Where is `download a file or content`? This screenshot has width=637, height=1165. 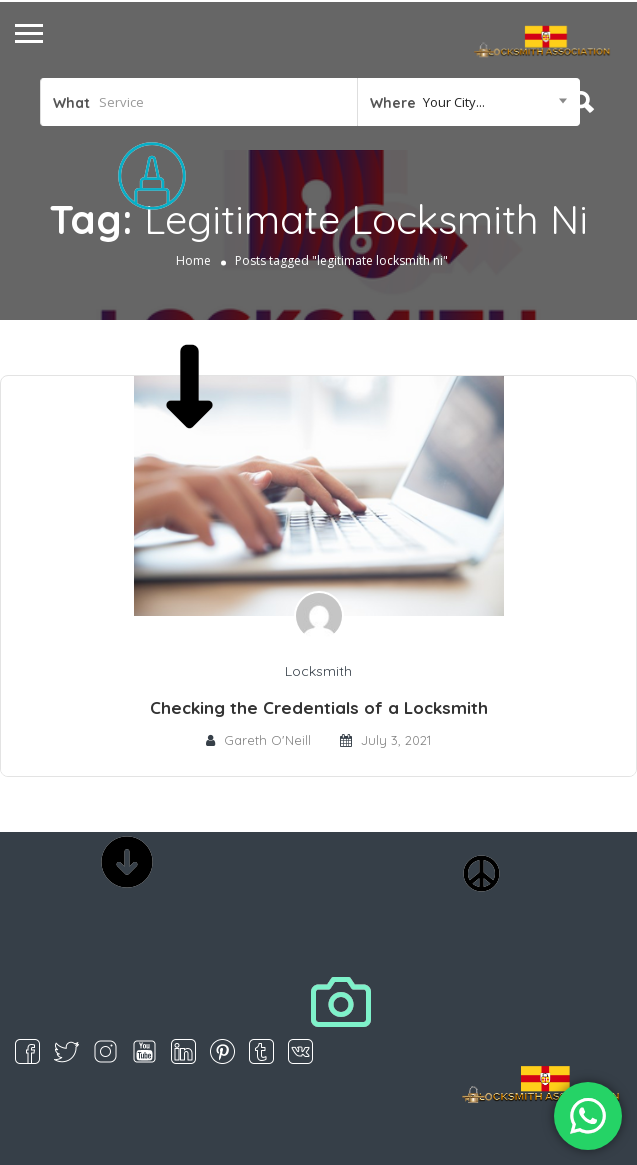
download a file or content is located at coordinates (127, 862).